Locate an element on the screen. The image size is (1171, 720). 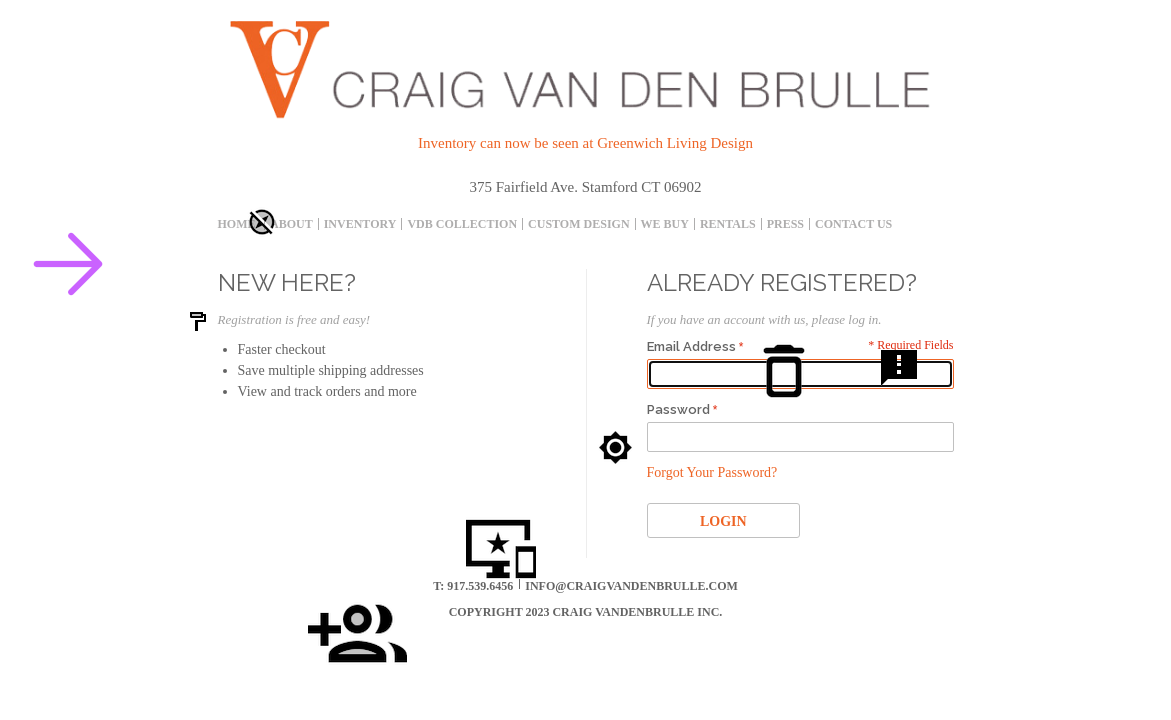
increase screen brightness is located at coordinates (615, 447).